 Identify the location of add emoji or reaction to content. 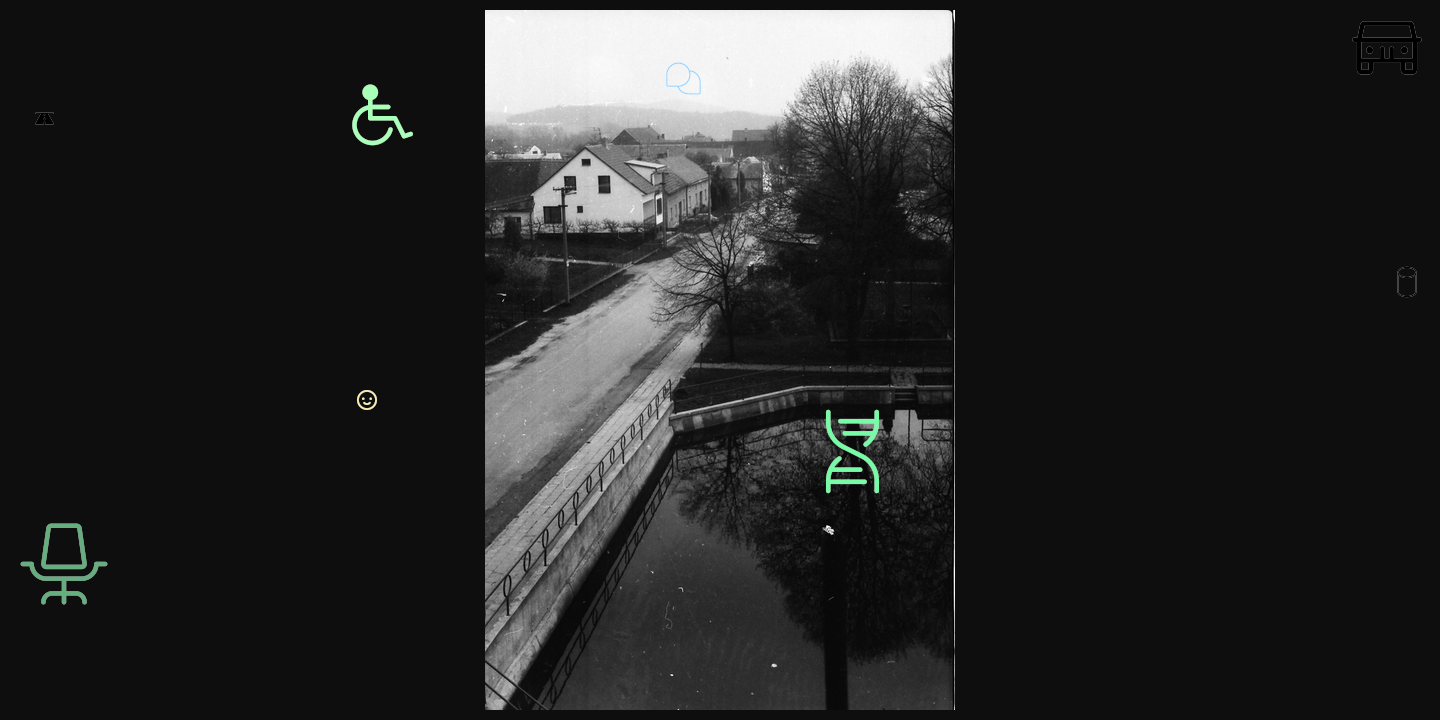
(367, 400).